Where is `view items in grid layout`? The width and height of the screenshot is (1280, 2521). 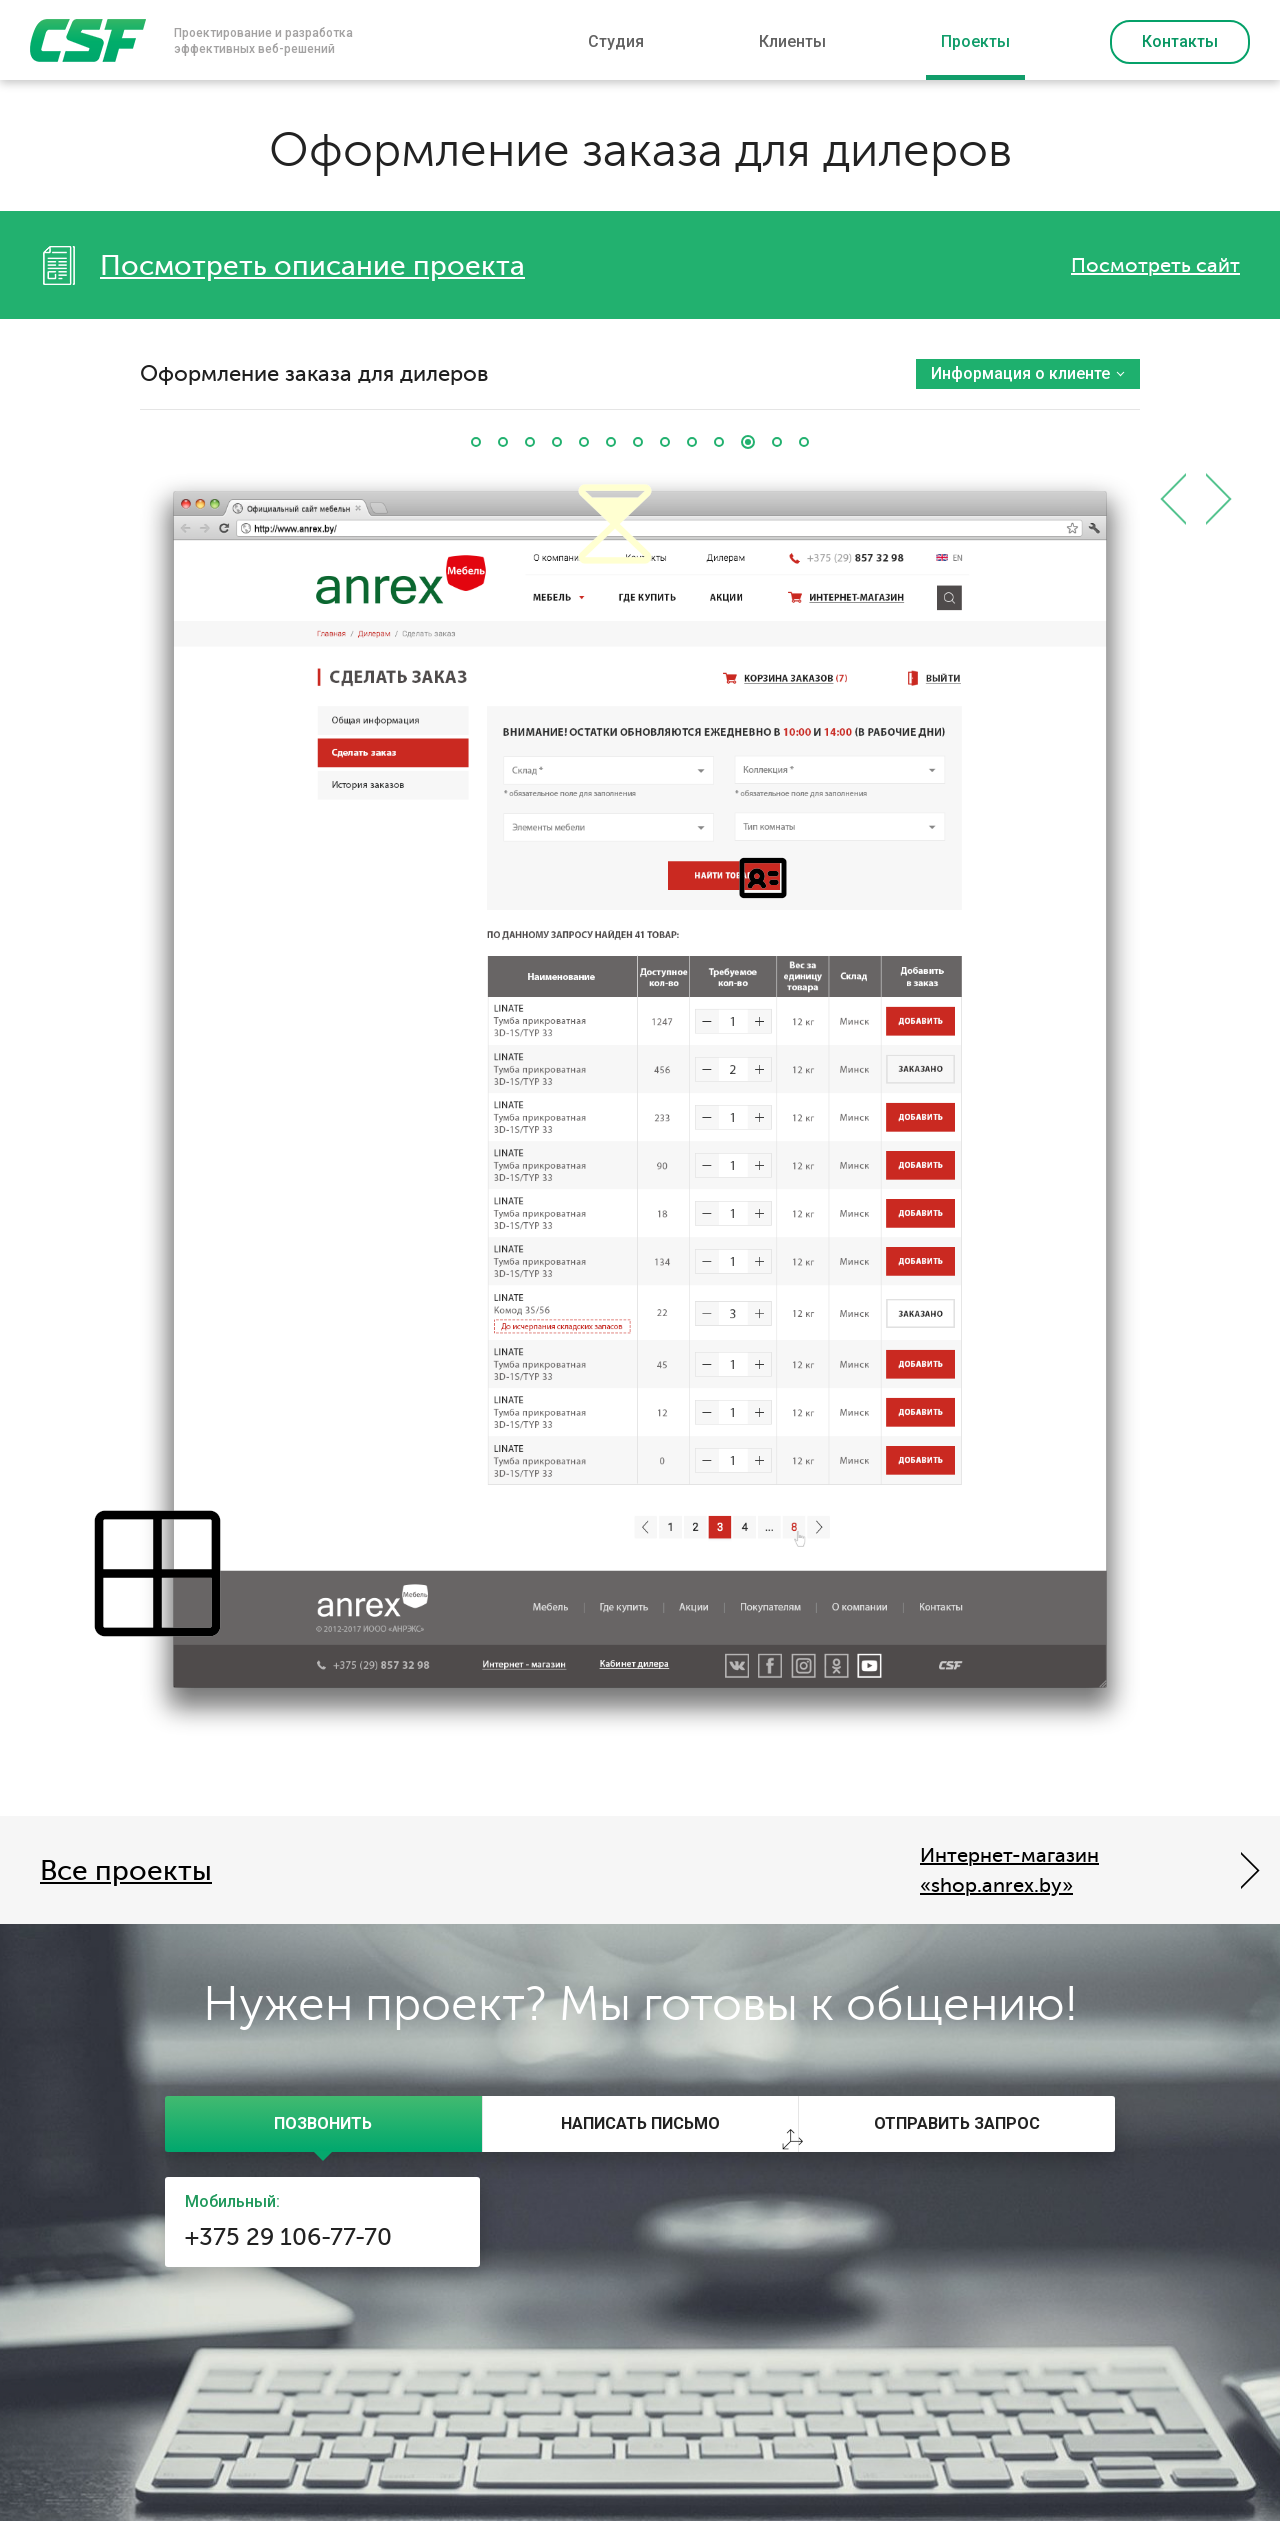 view items in grid layout is located at coordinates (157, 1573).